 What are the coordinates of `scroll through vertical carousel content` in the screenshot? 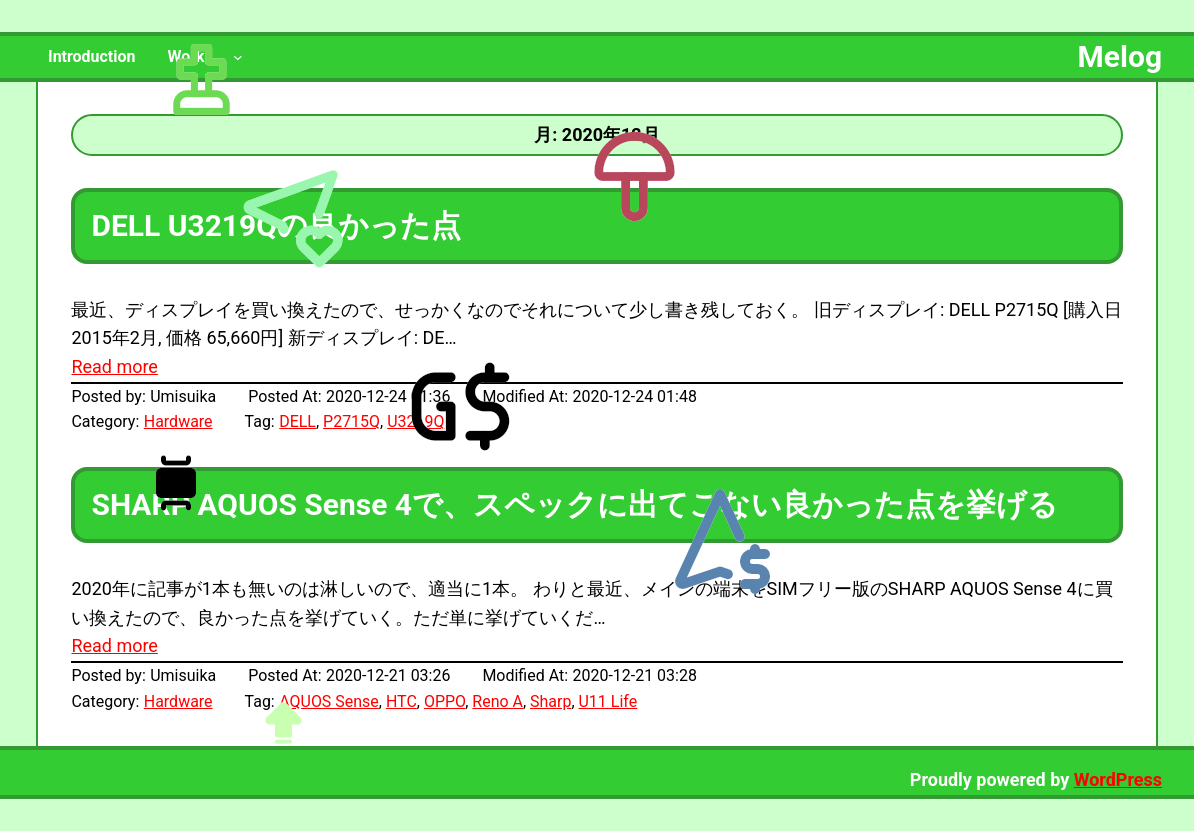 It's located at (176, 483).